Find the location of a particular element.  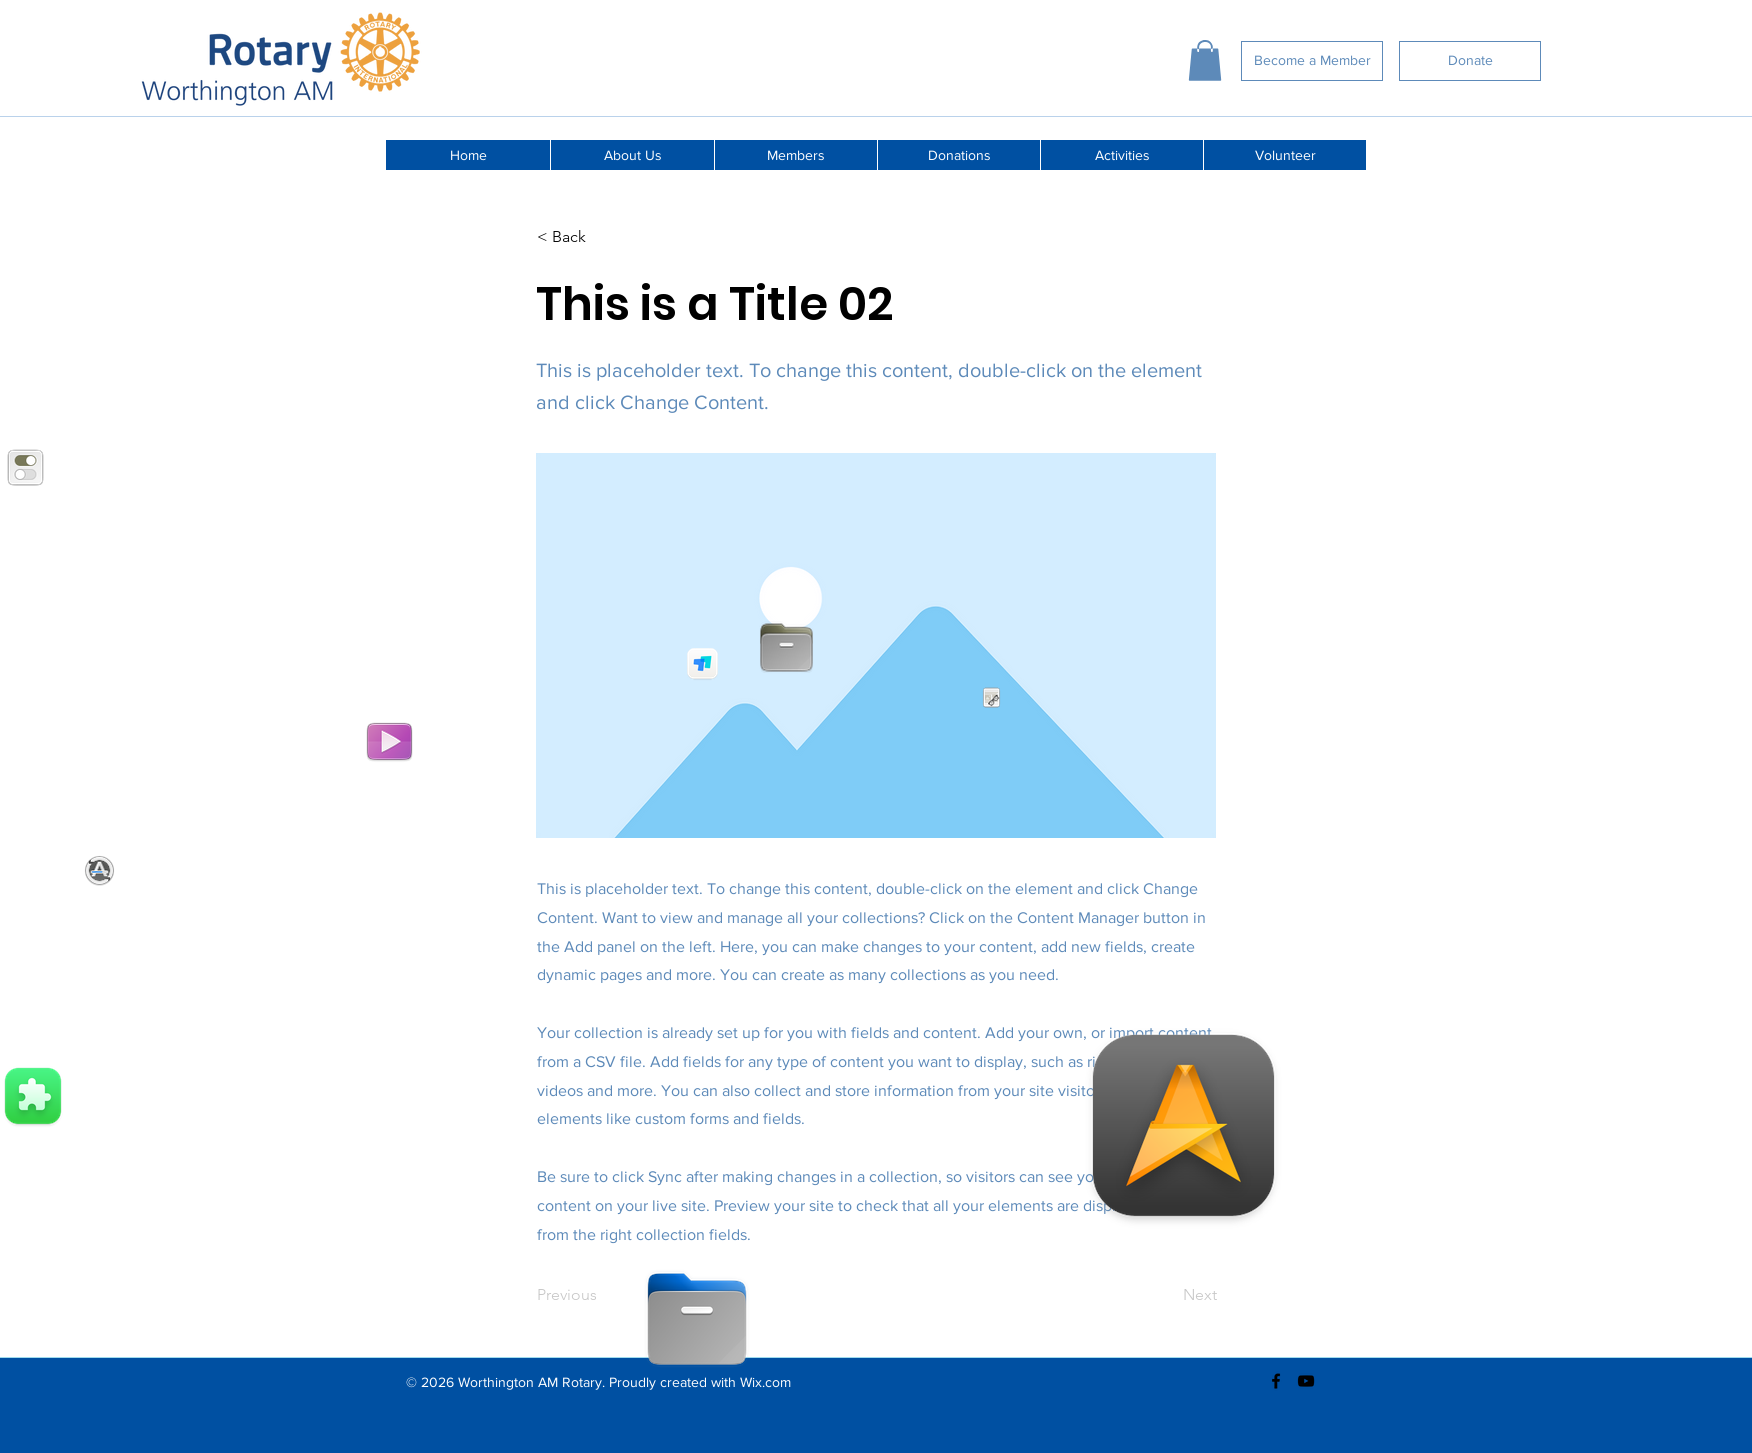

open browser extensions manager is located at coordinates (33, 1096).